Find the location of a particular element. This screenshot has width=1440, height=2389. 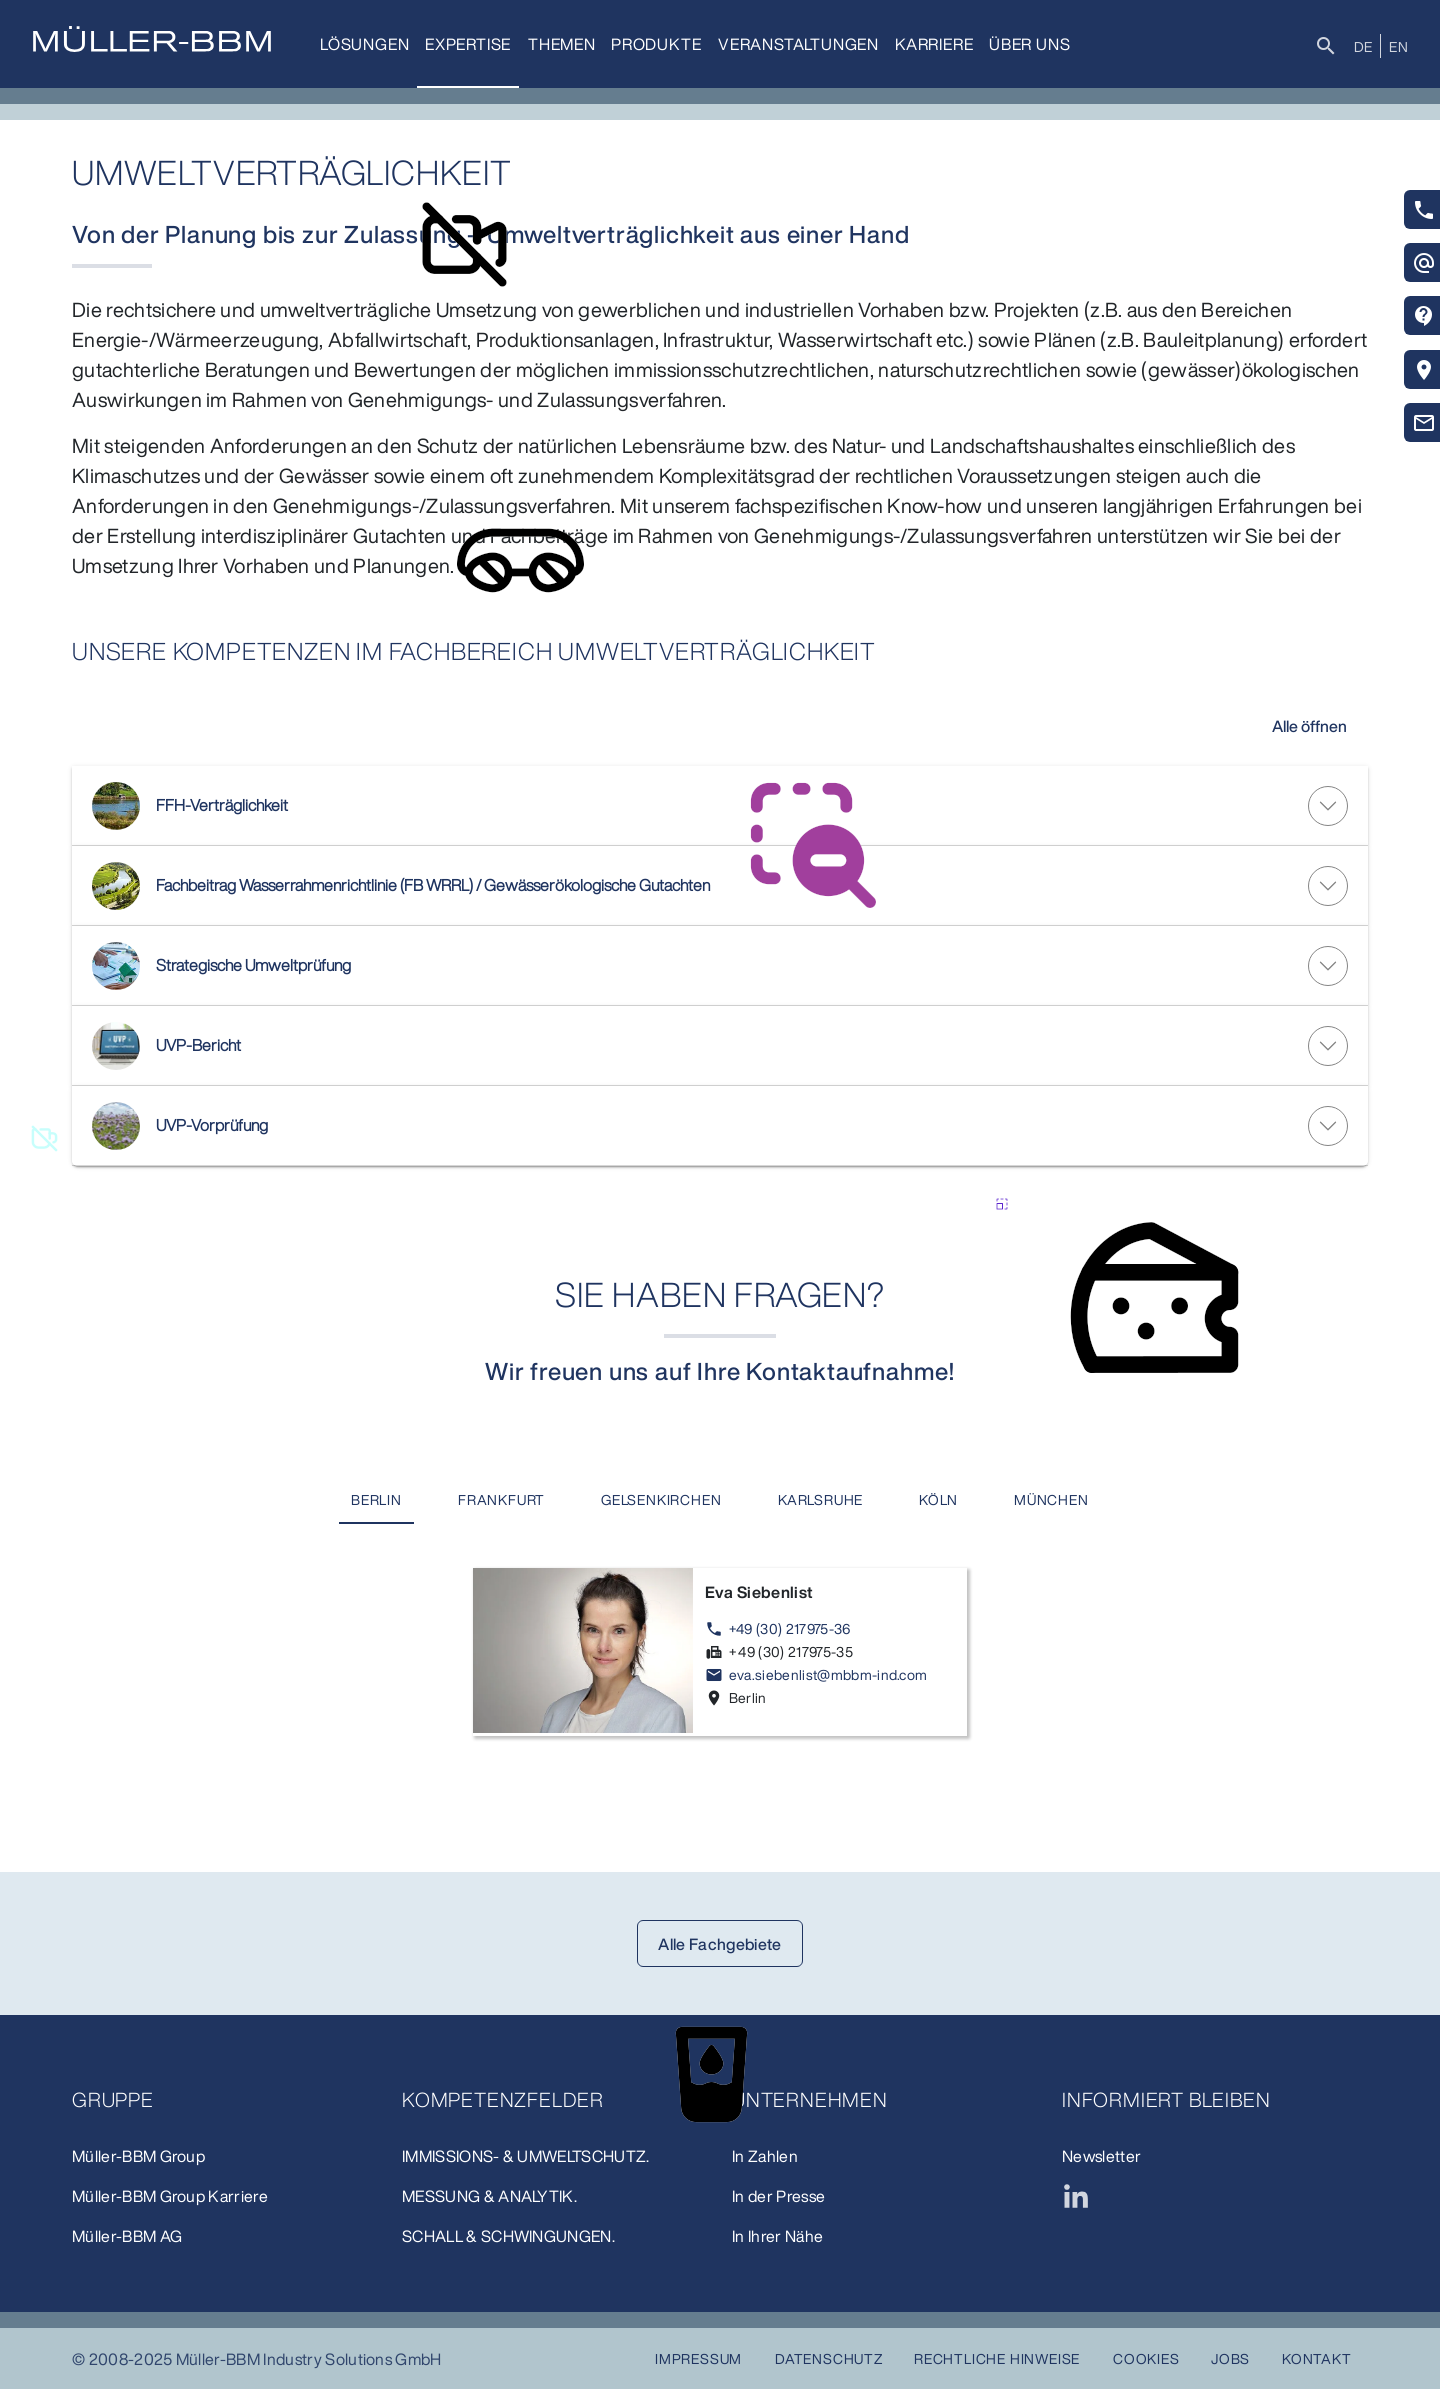

resize a window or element is located at coordinates (1002, 1204).